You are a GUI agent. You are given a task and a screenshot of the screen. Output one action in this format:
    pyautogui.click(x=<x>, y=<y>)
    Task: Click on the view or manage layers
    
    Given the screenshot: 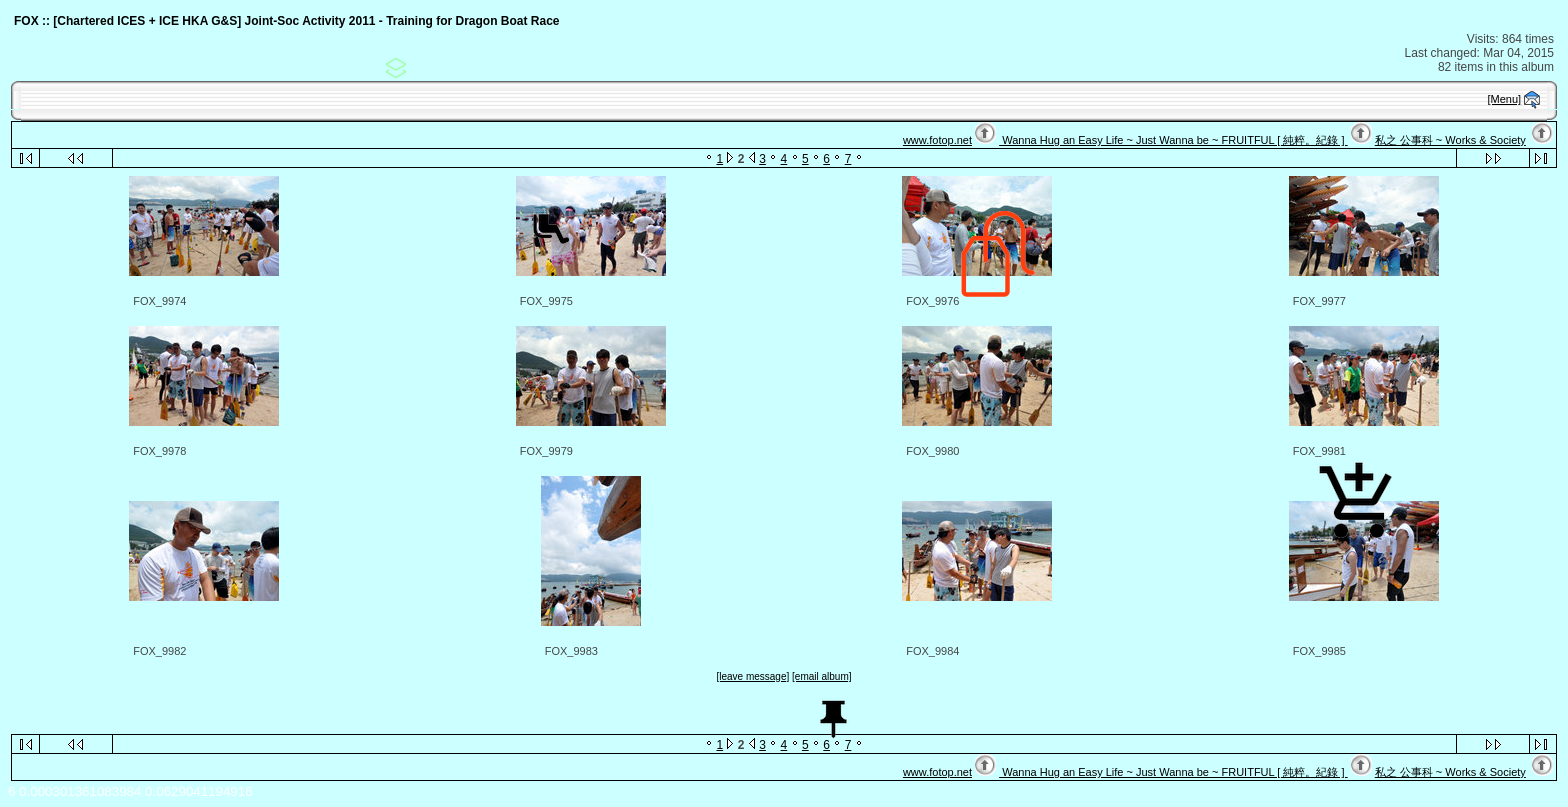 What is the action you would take?
    pyautogui.click(x=396, y=68)
    